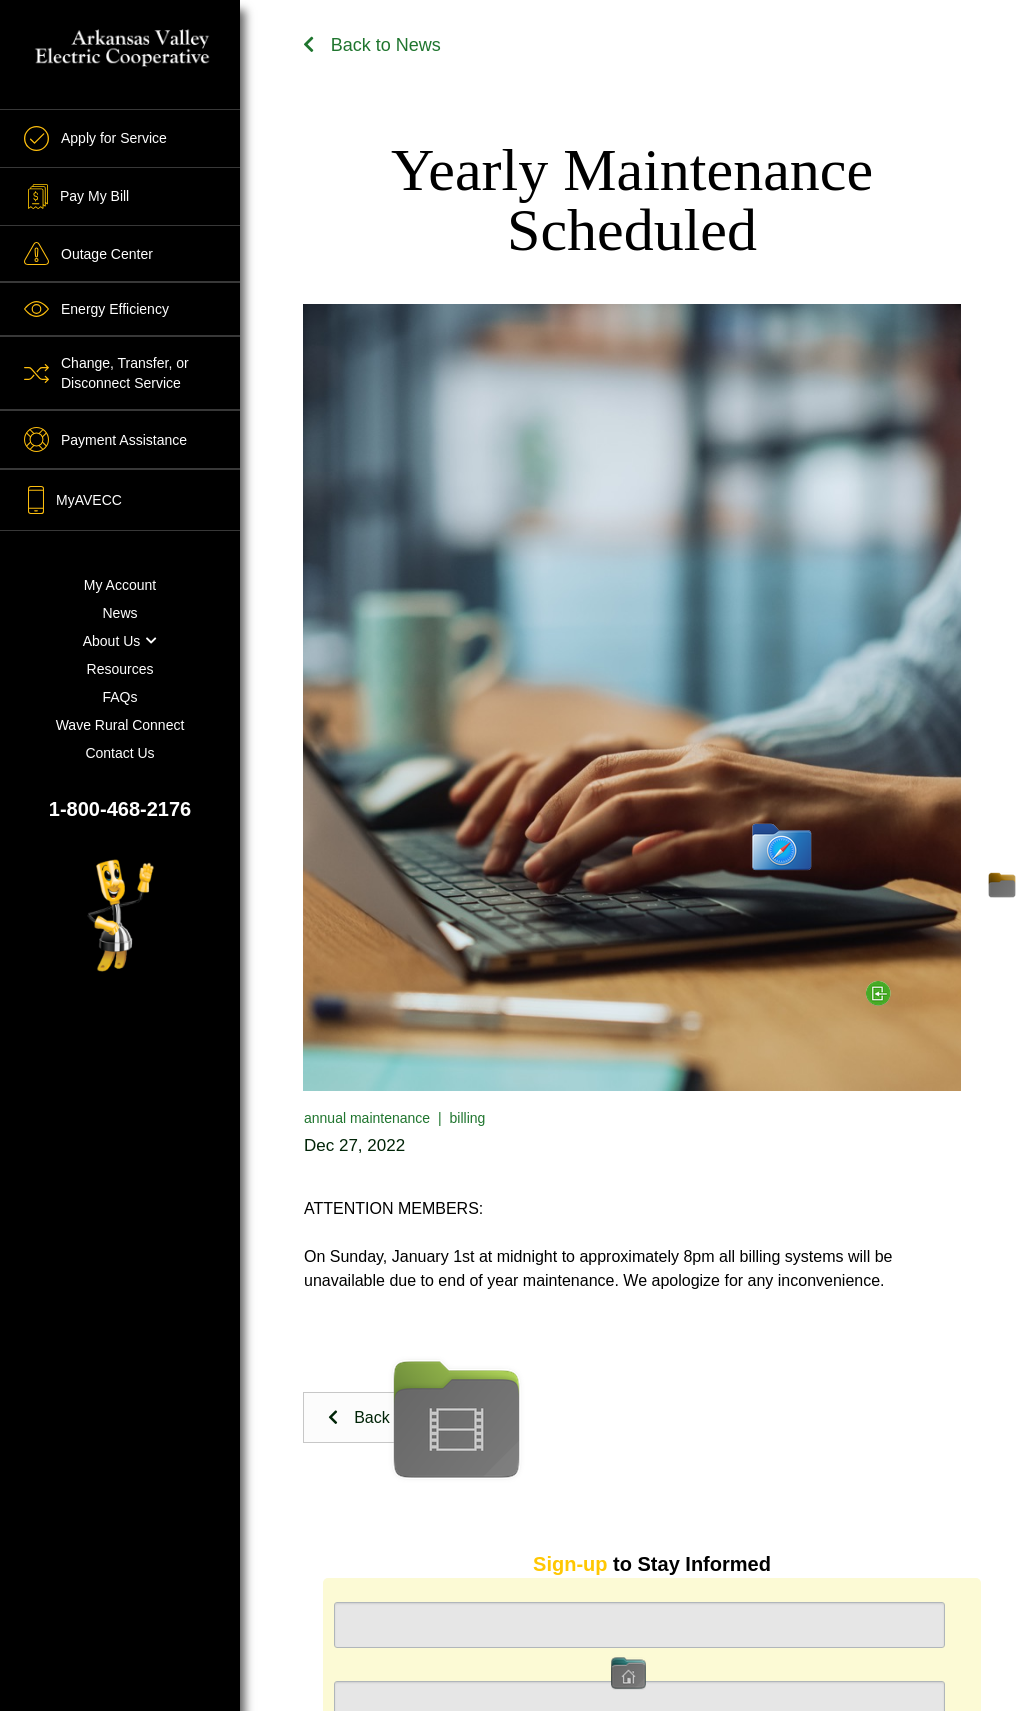 This screenshot has height=1711, width=1024. I want to click on open your videos folder, so click(456, 1419).